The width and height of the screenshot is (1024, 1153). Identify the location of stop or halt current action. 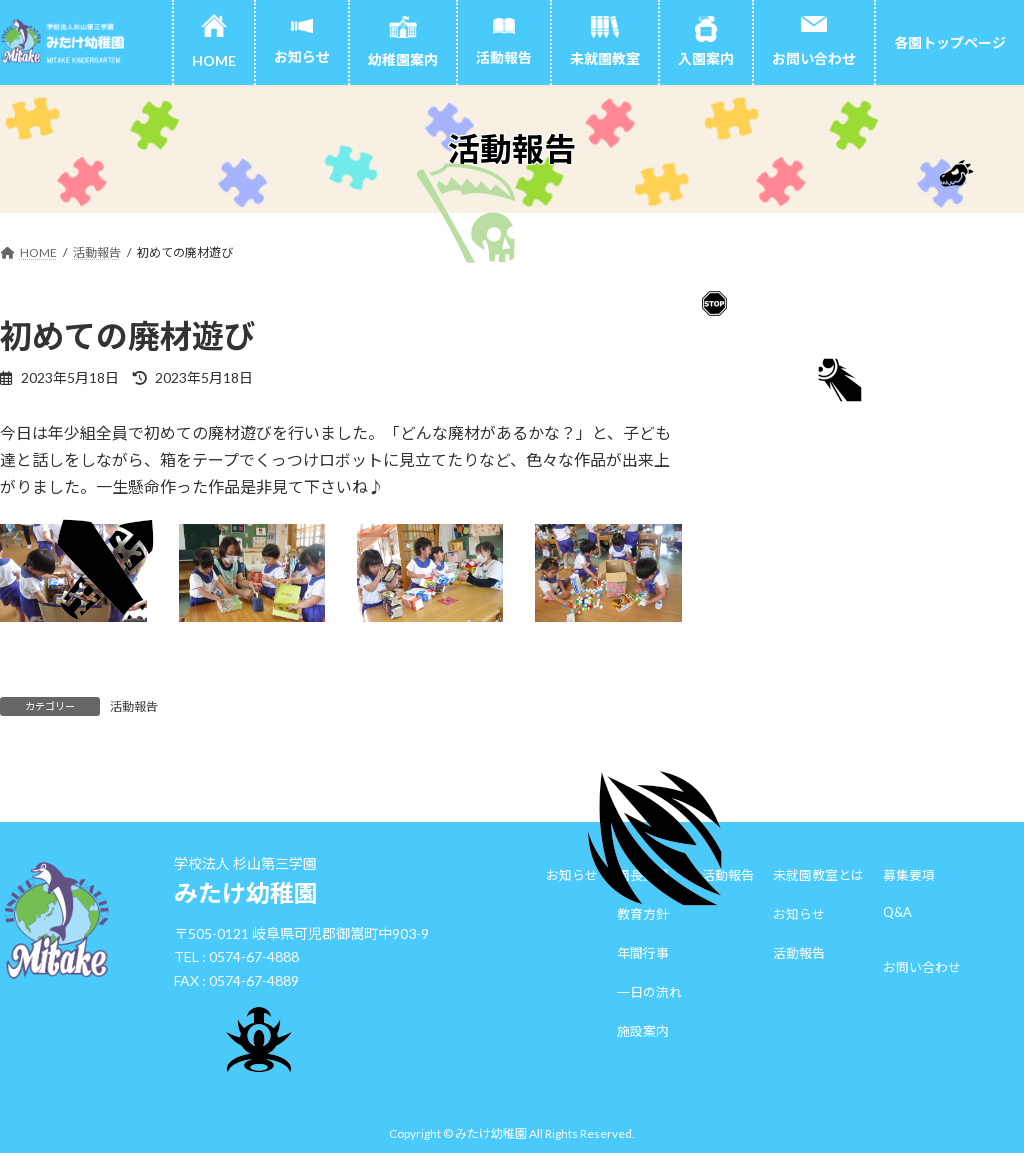
(714, 303).